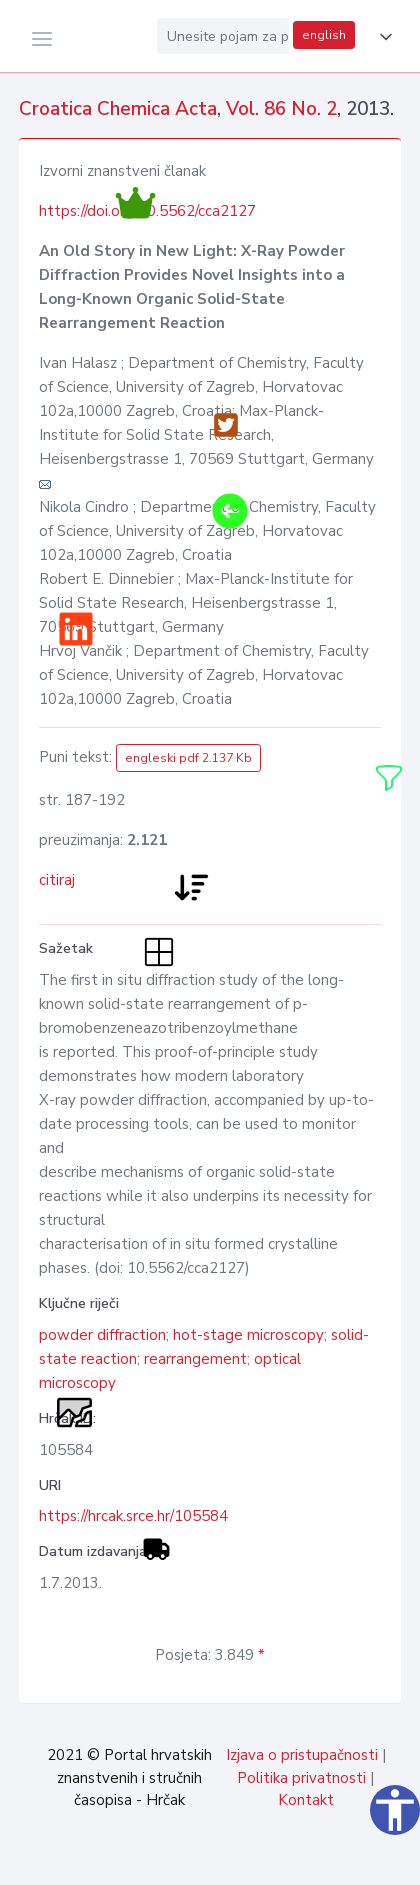 Image resolution: width=420 pixels, height=1885 pixels. I want to click on connect with LinkedIn, so click(76, 629).